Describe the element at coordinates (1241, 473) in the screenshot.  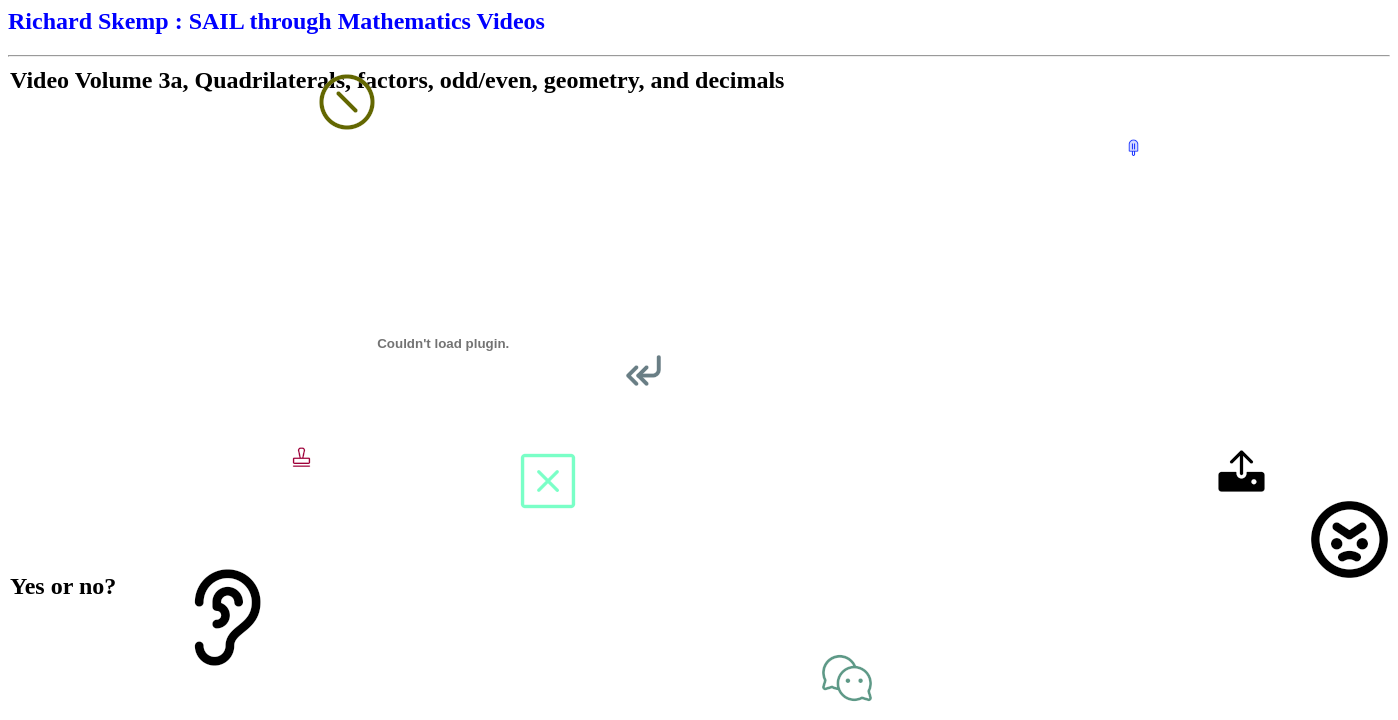
I see `upload a file or document` at that location.